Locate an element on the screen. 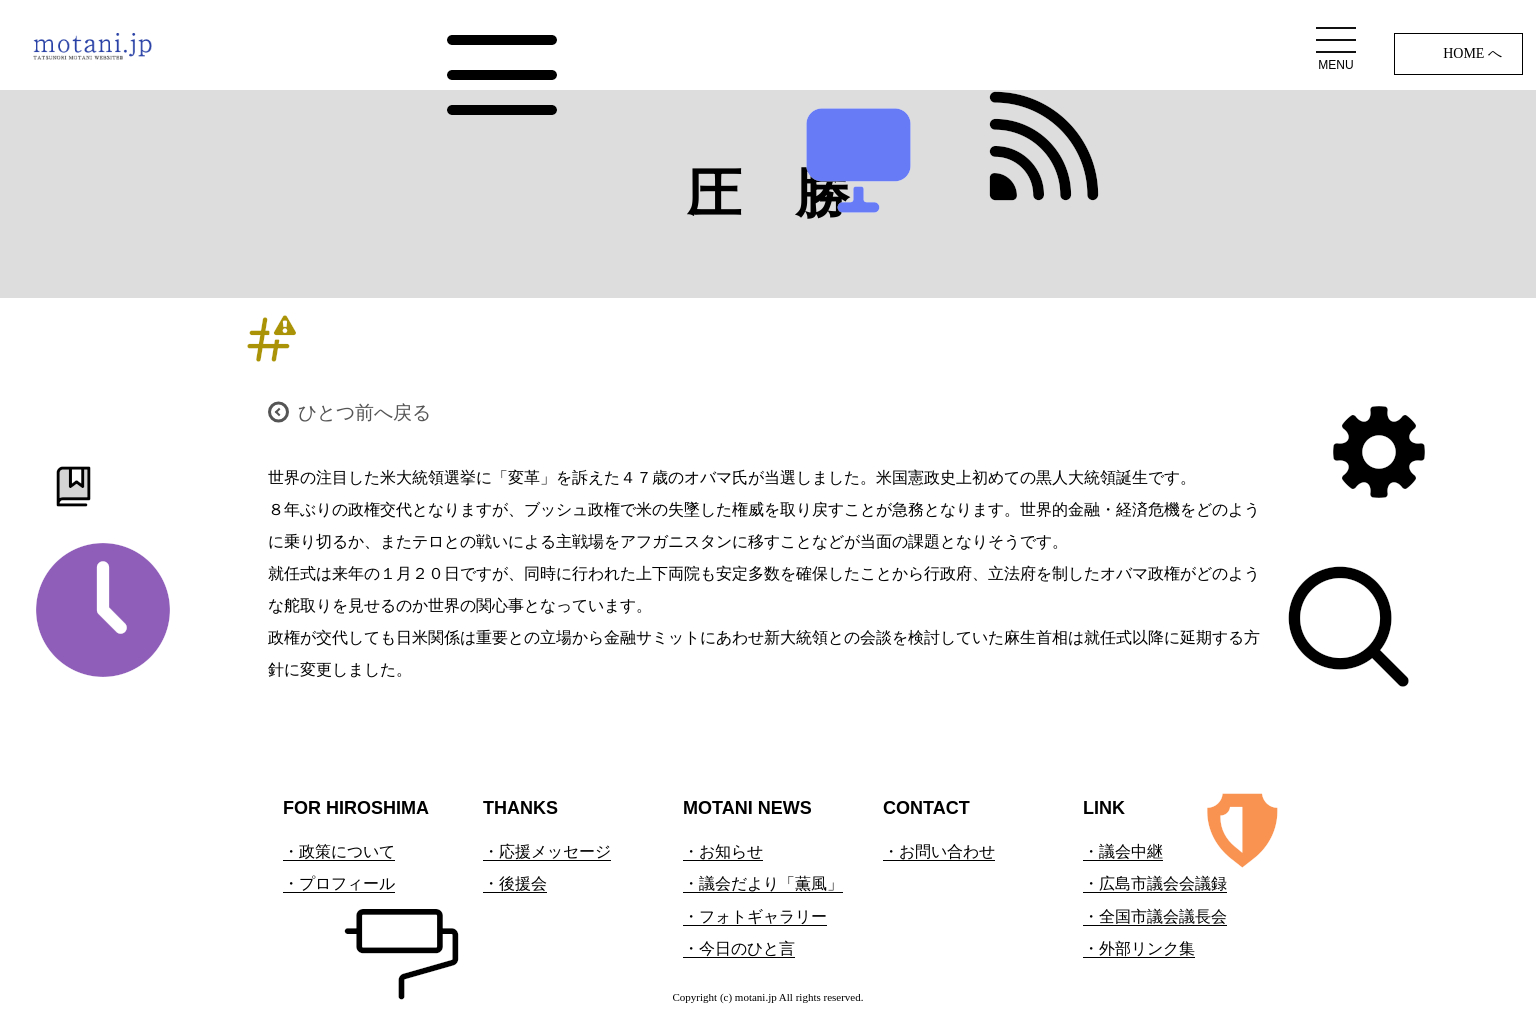 The image size is (1536, 1016). search for messages, users, or content is located at coordinates (1351, 629).